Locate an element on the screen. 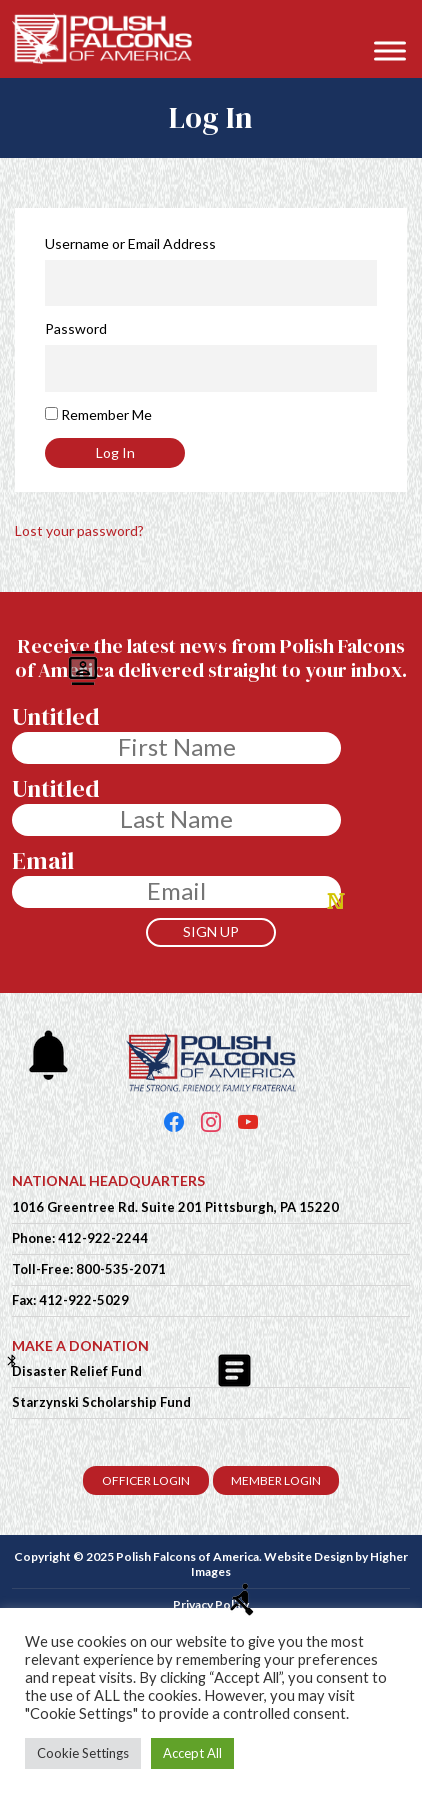 Image resolution: width=422 pixels, height=1799 pixels. access your contacts list is located at coordinates (83, 668).